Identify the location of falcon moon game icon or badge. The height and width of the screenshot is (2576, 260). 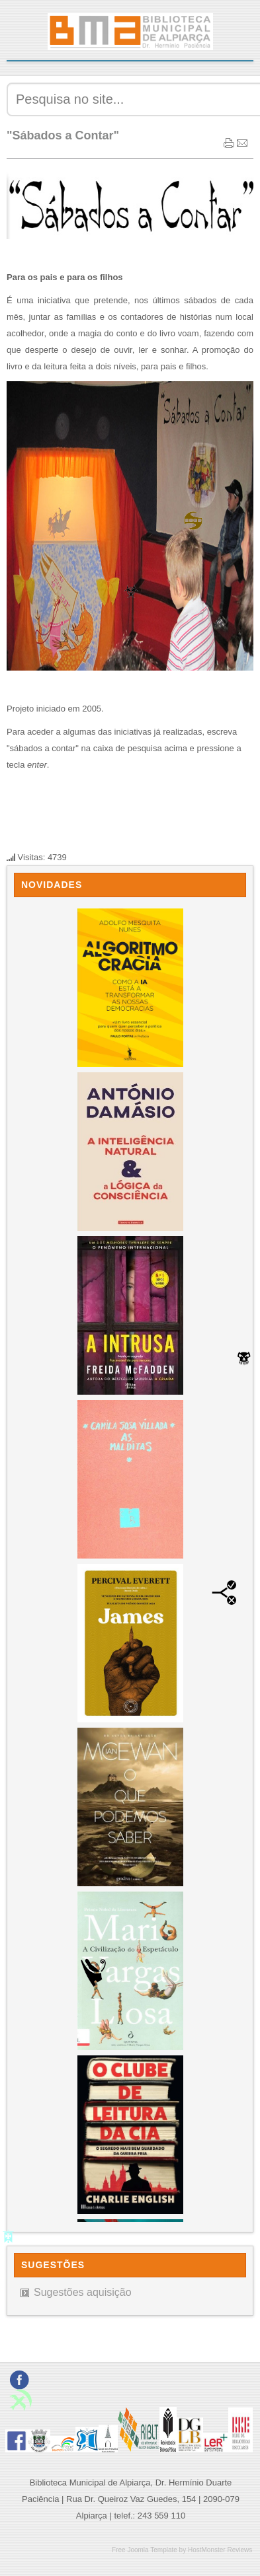
(21, 2400).